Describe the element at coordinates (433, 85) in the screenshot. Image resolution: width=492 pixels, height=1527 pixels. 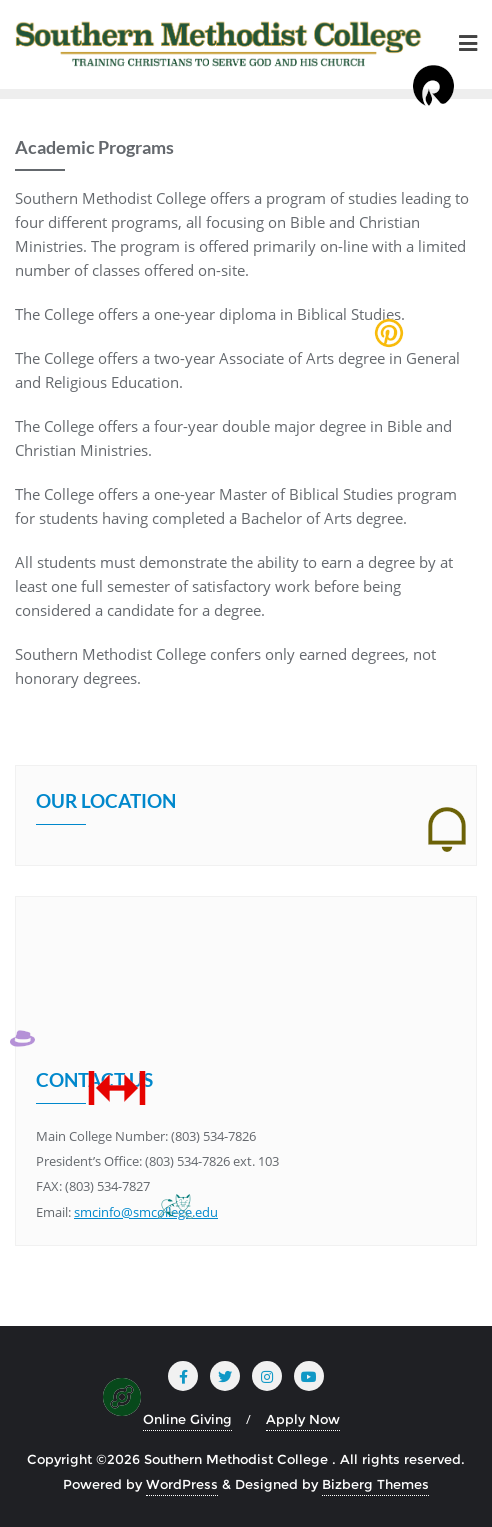
I see `reliance industries limited company logo` at that location.